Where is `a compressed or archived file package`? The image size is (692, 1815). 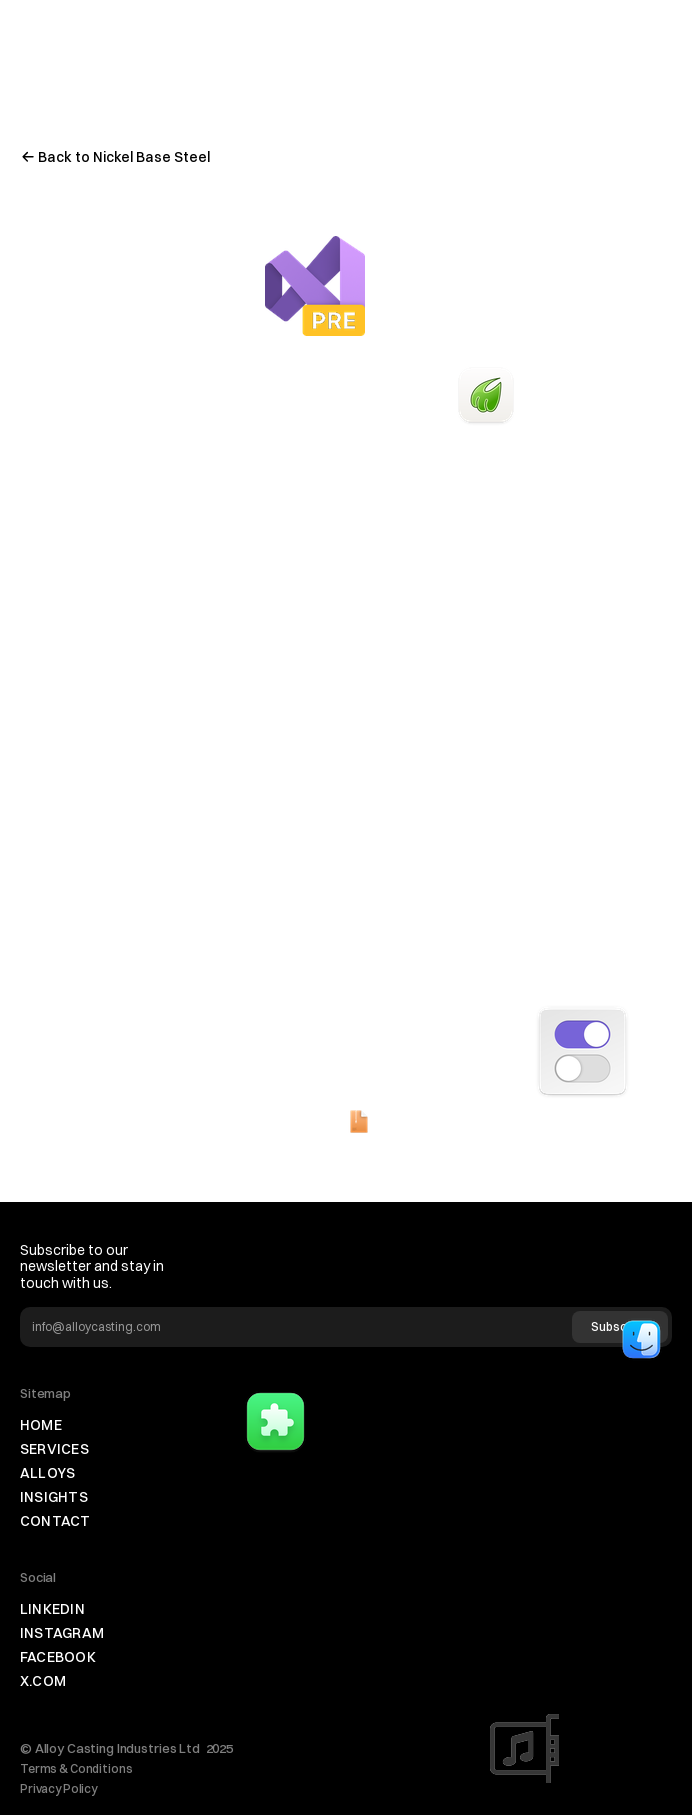 a compressed or archived file package is located at coordinates (359, 1122).